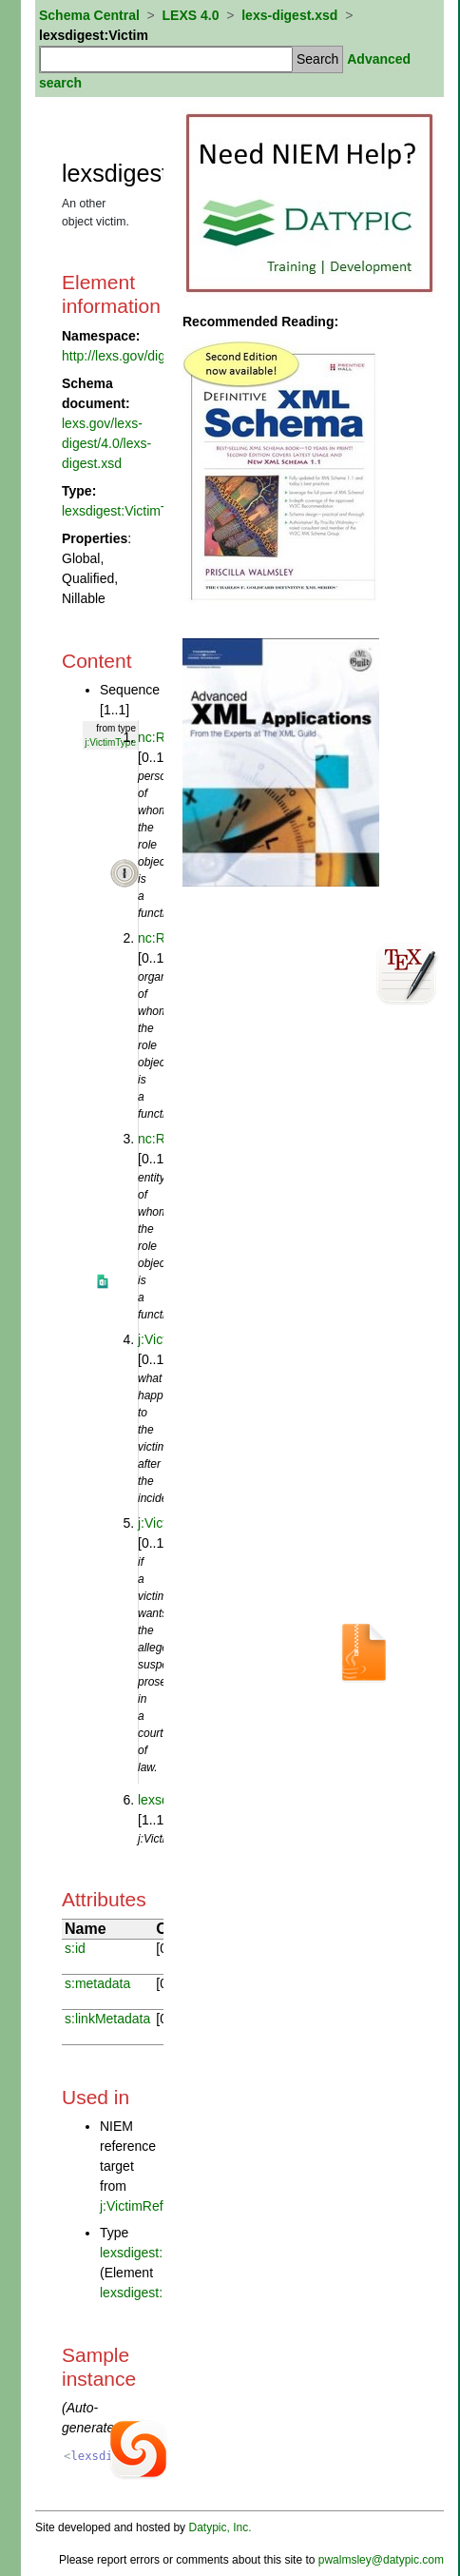  What do you see at coordinates (364, 1653) in the screenshot?
I see `a java archive (jar) file` at bounding box center [364, 1653].